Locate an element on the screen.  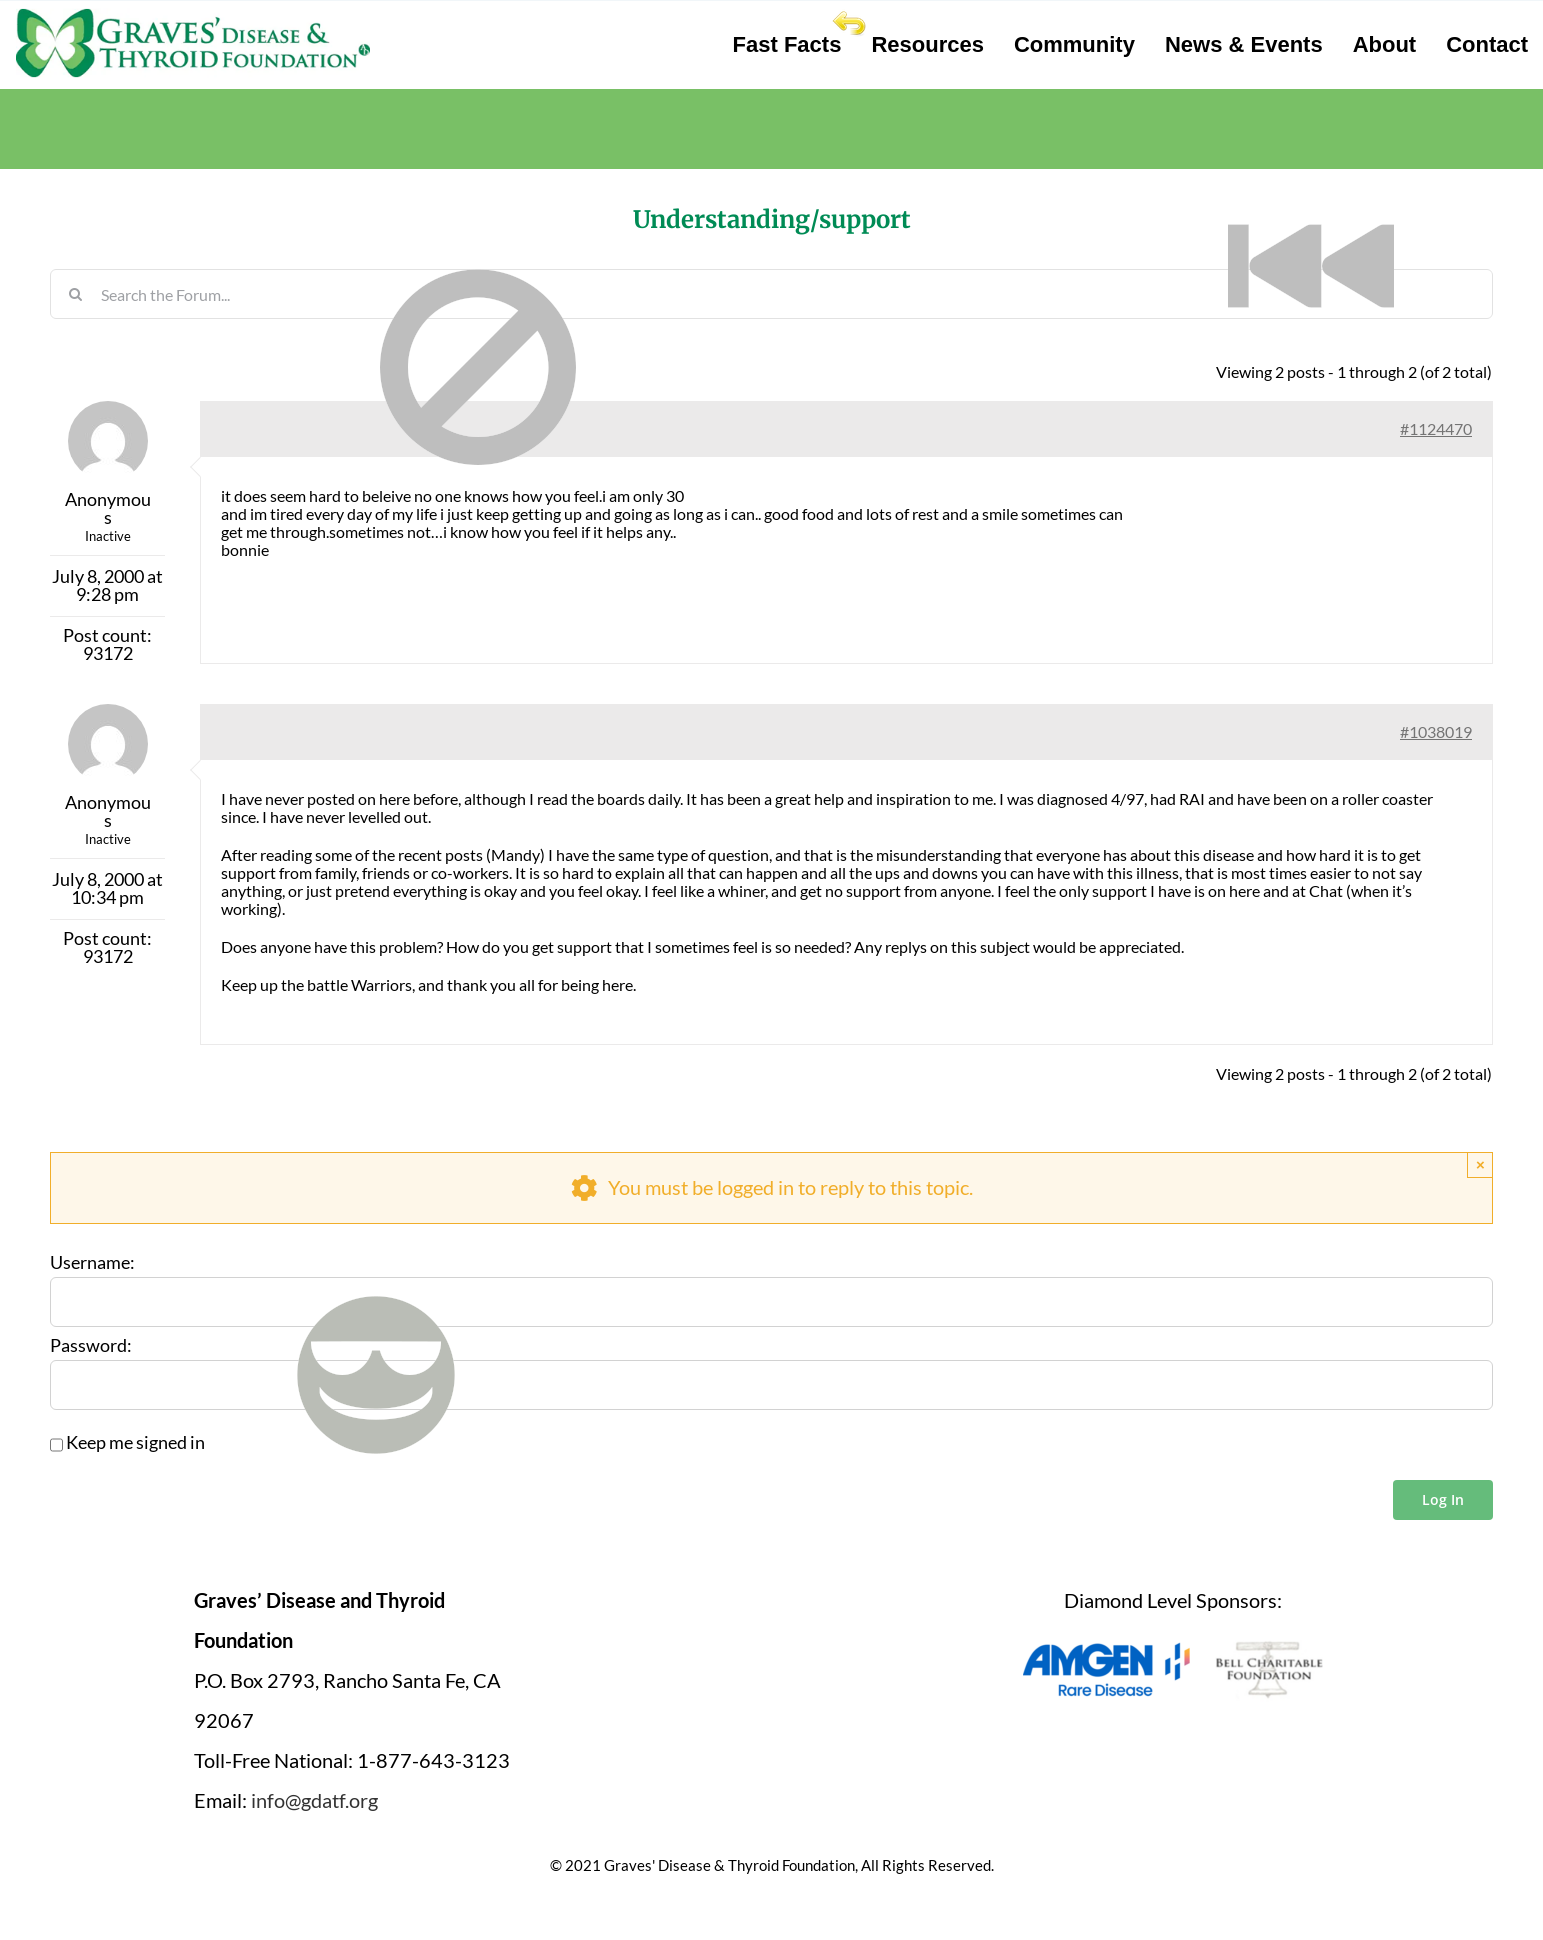
skip to the previous track is located at coordinates (1311, 266).